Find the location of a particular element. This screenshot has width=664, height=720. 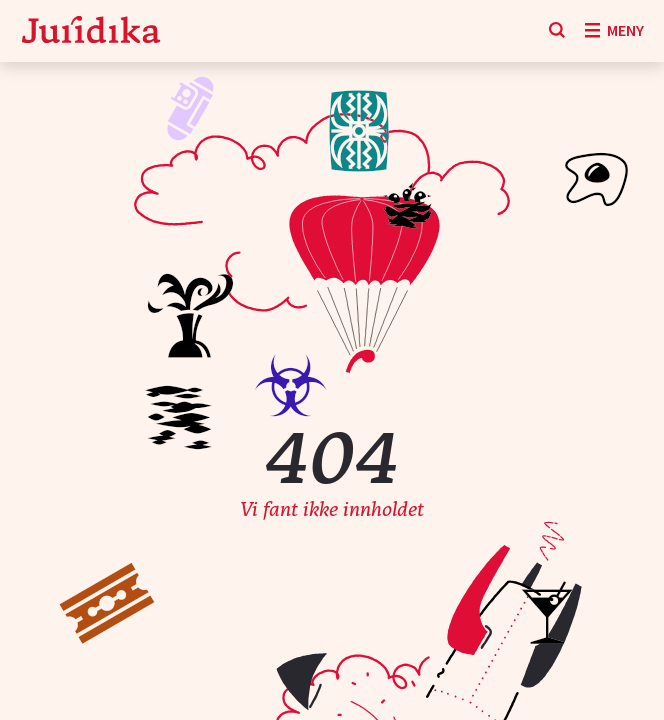

indicates foggy weather conditions is located at coordinates (178, 417).